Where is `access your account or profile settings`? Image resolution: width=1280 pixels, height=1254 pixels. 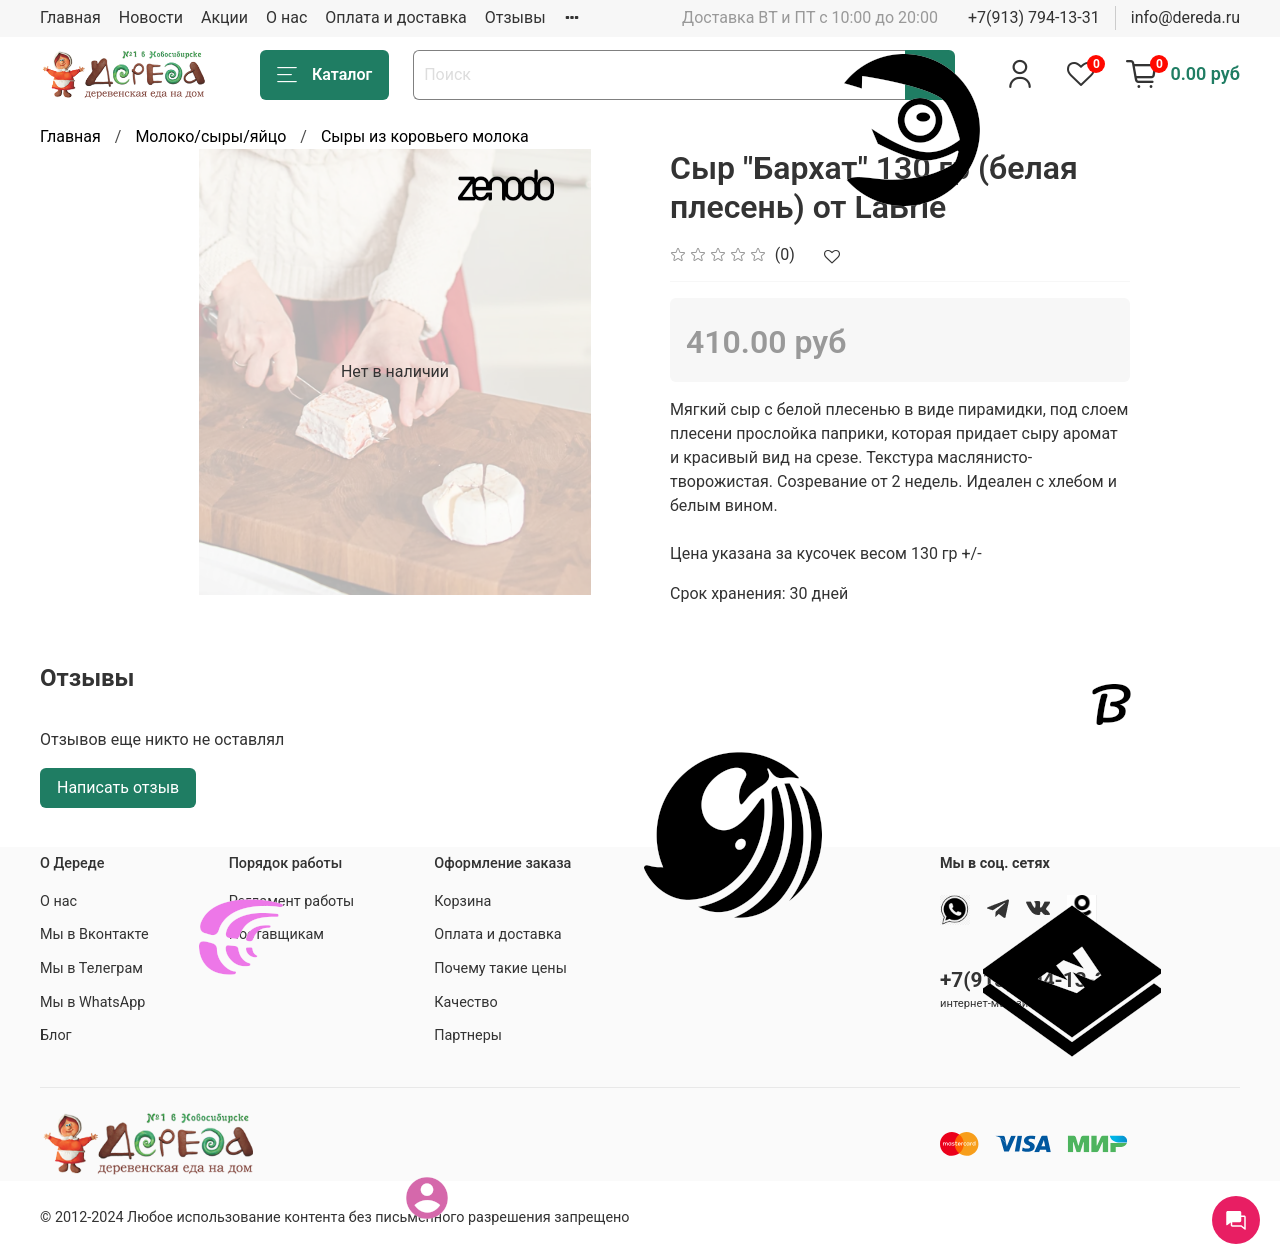 access your account or profile settings is located at coordinates (427, 1198).